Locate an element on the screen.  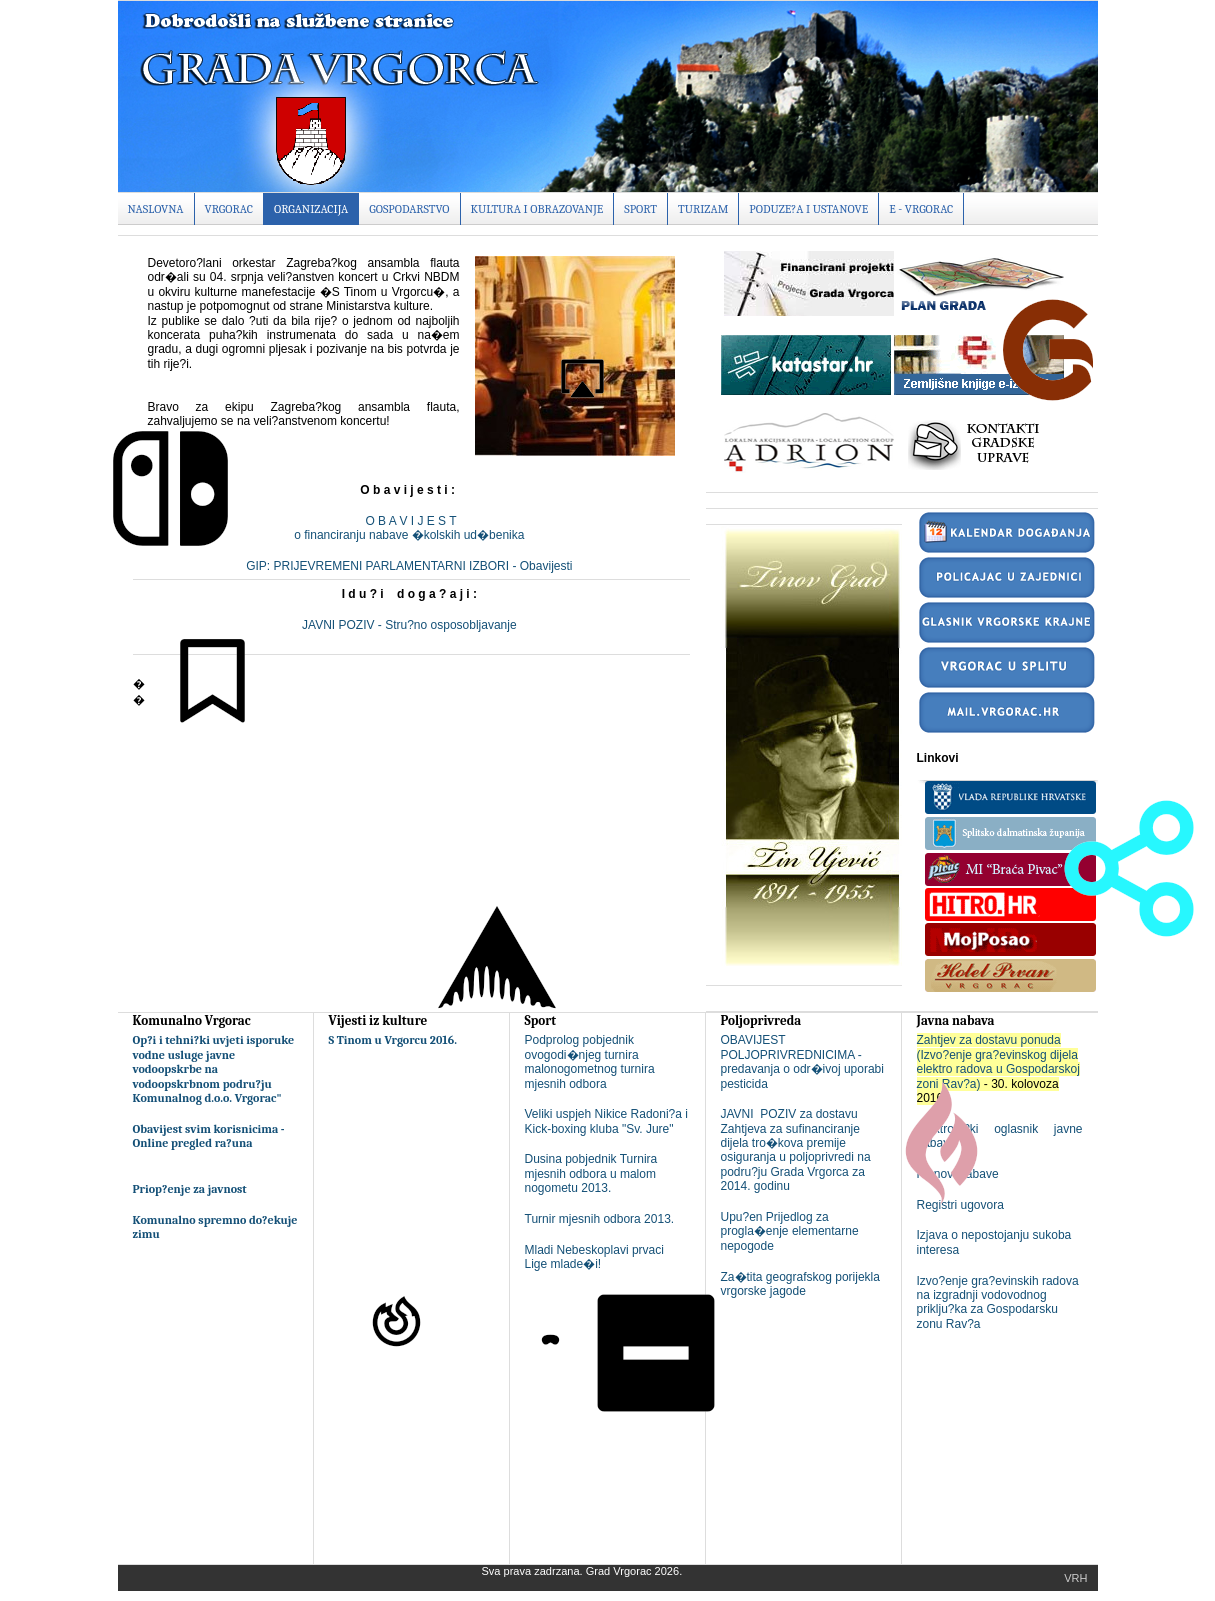
nintendo switch app or related service is located at coordinates (170, 488).